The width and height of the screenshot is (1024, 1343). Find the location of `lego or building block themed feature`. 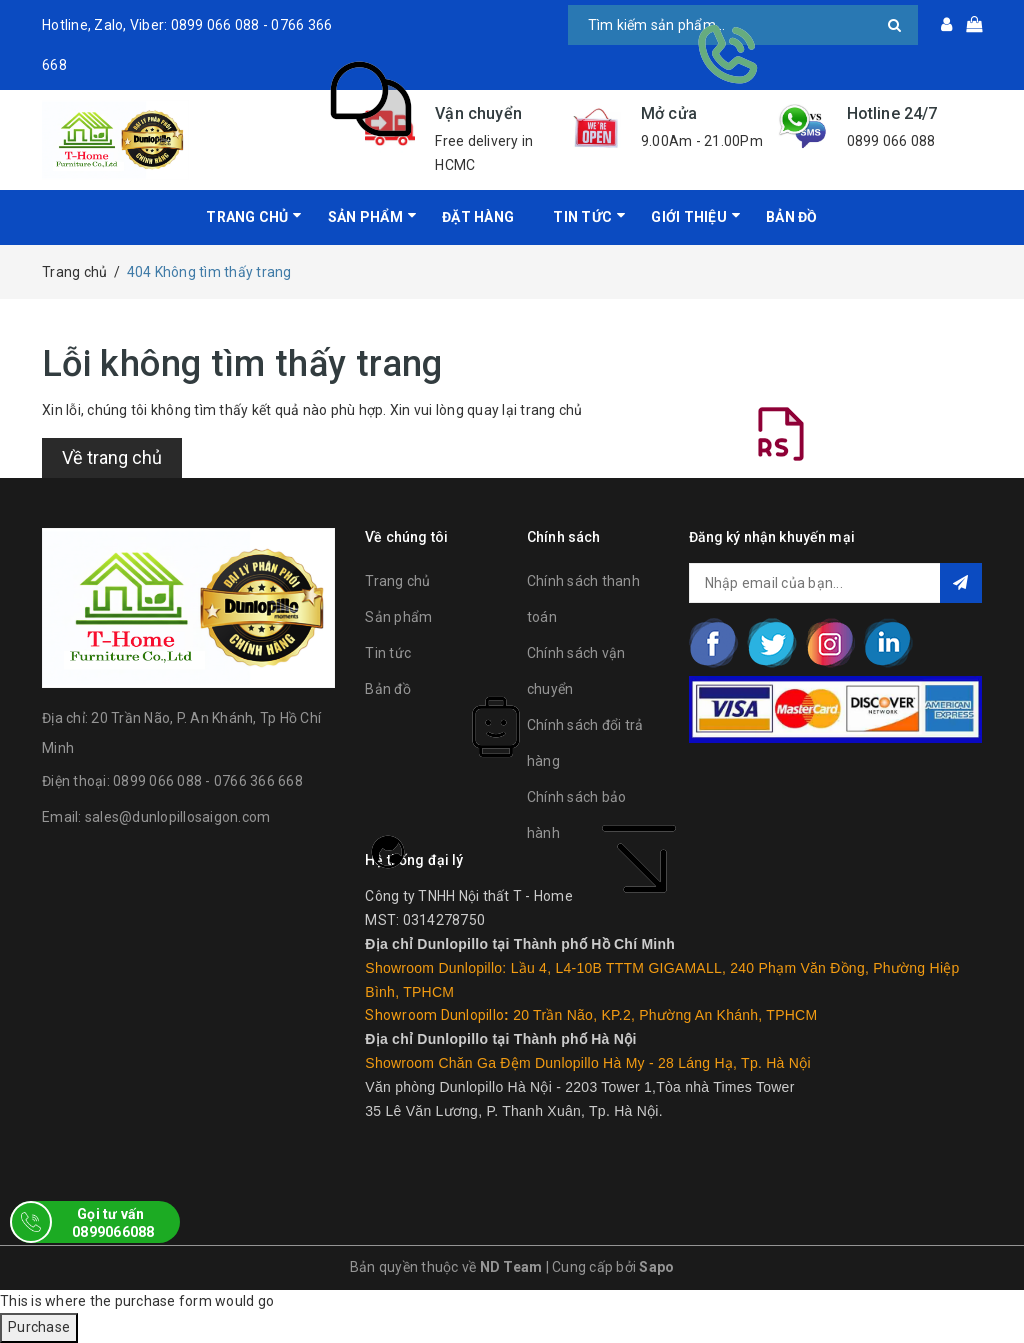

lego or building block themed feature is located at coordinates (496, 727).